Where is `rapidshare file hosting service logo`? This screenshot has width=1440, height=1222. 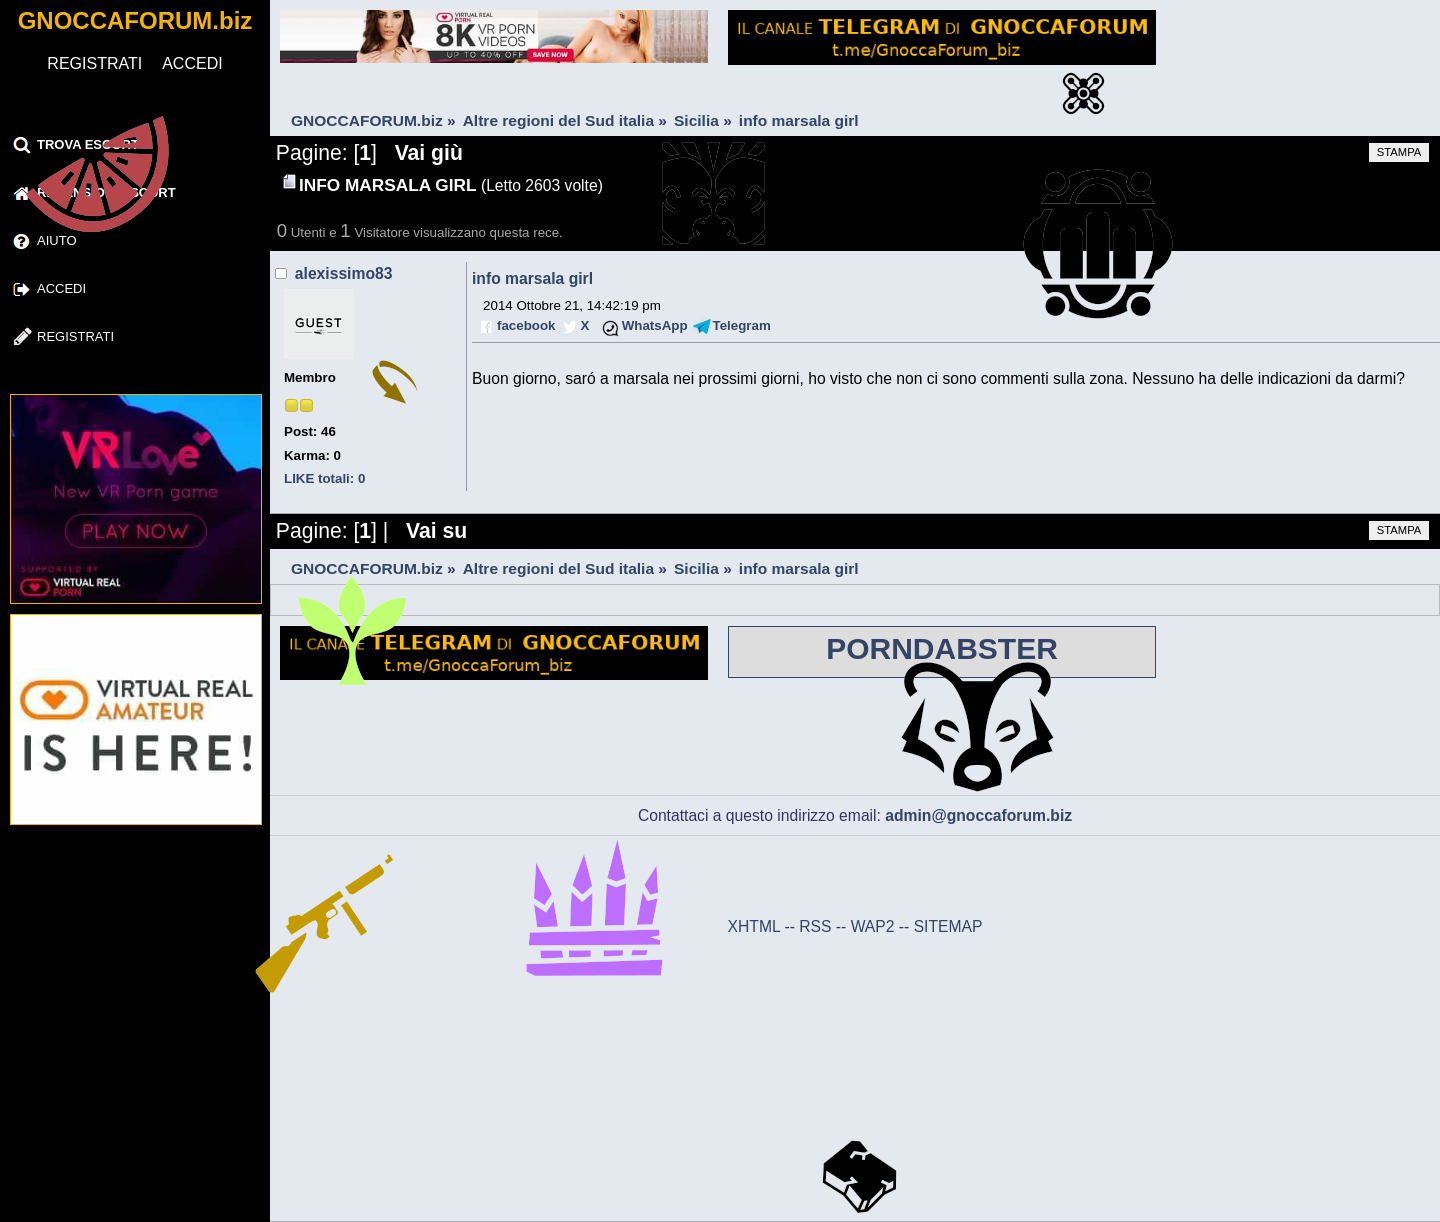
rapidshare file hosting service logo is located at coordinates (394, 382).